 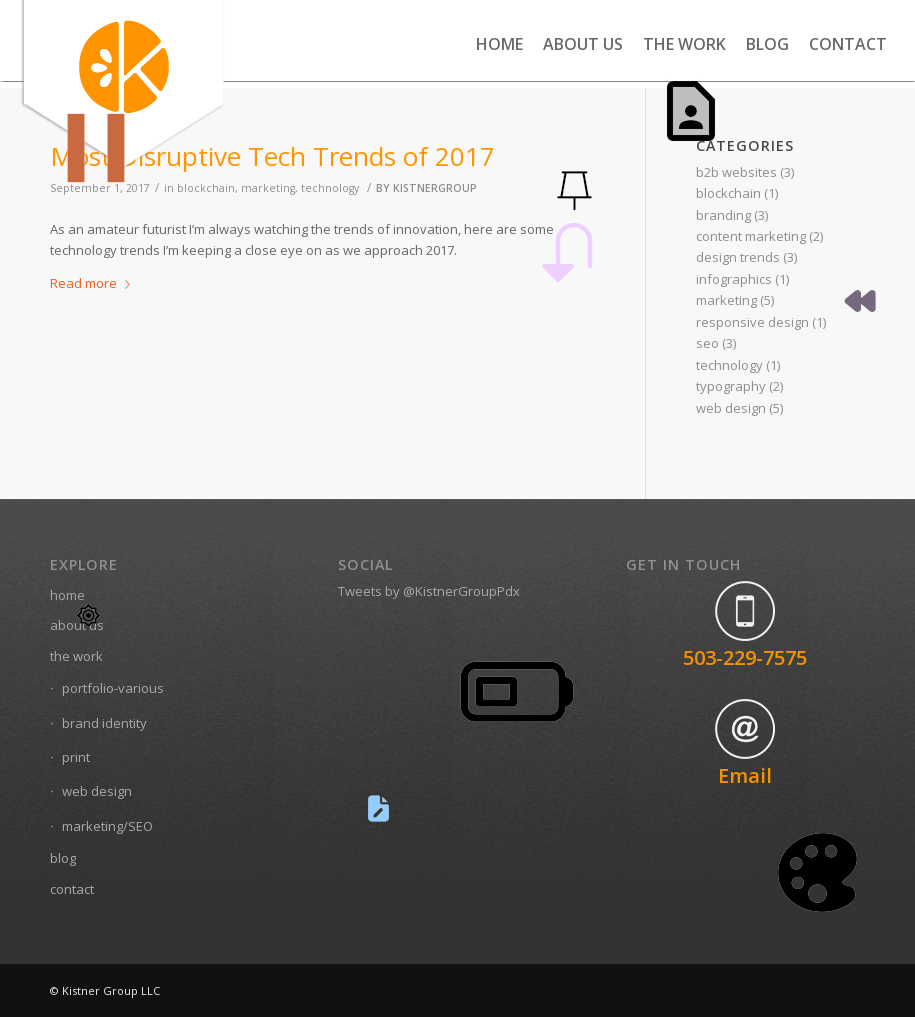 What do you see at coordinates (862, 301) in the screenshot?
I see `rewind or skip backward in media playback` at bounding box center [862, 301].